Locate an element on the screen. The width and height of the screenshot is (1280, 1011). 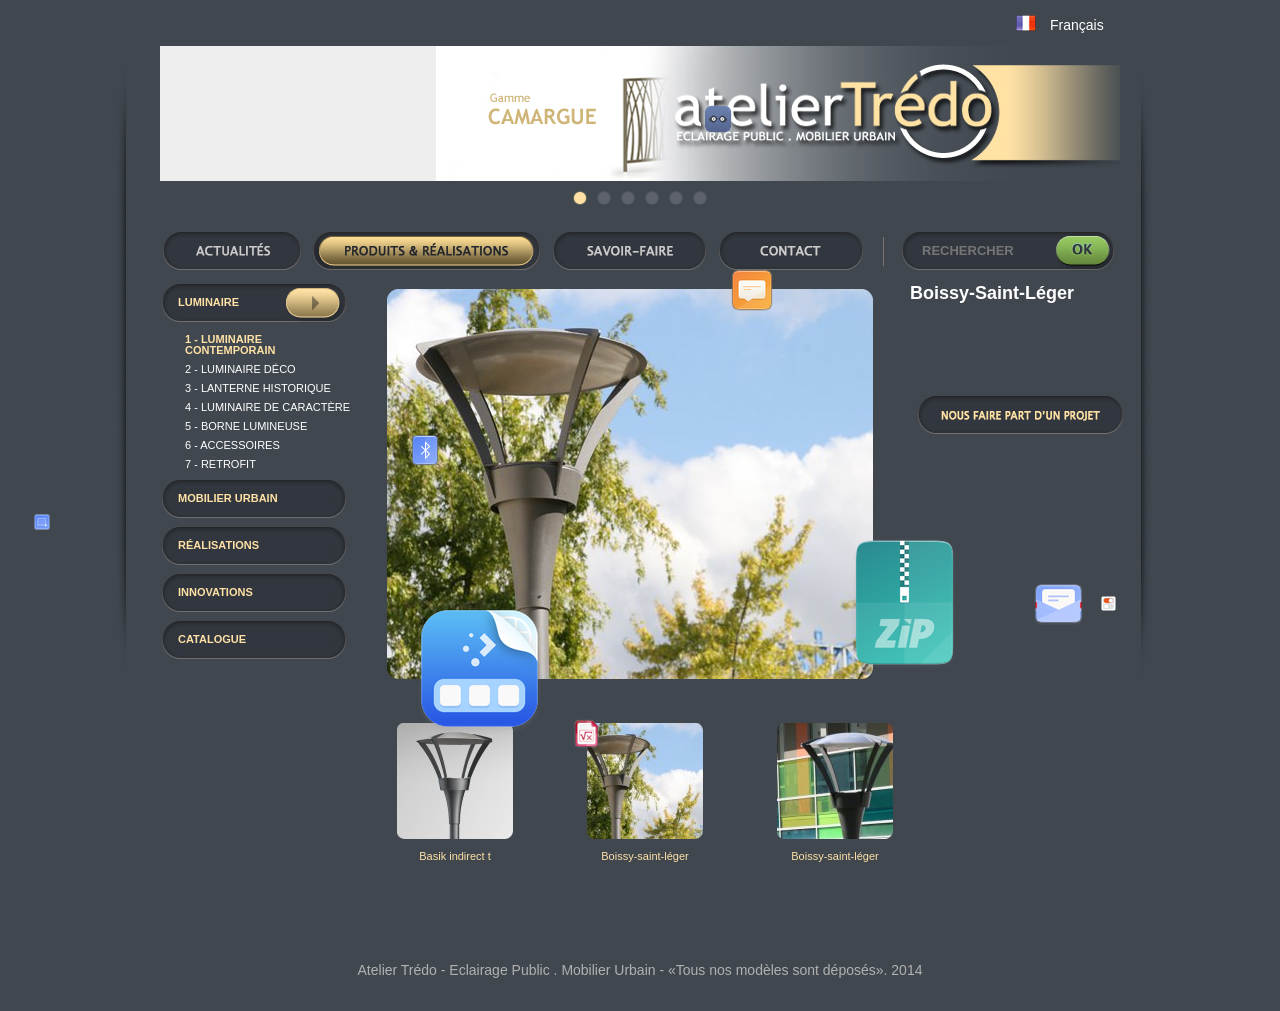
indicates bluetooth is currently enabled and active is located at coordinates (425, 450).